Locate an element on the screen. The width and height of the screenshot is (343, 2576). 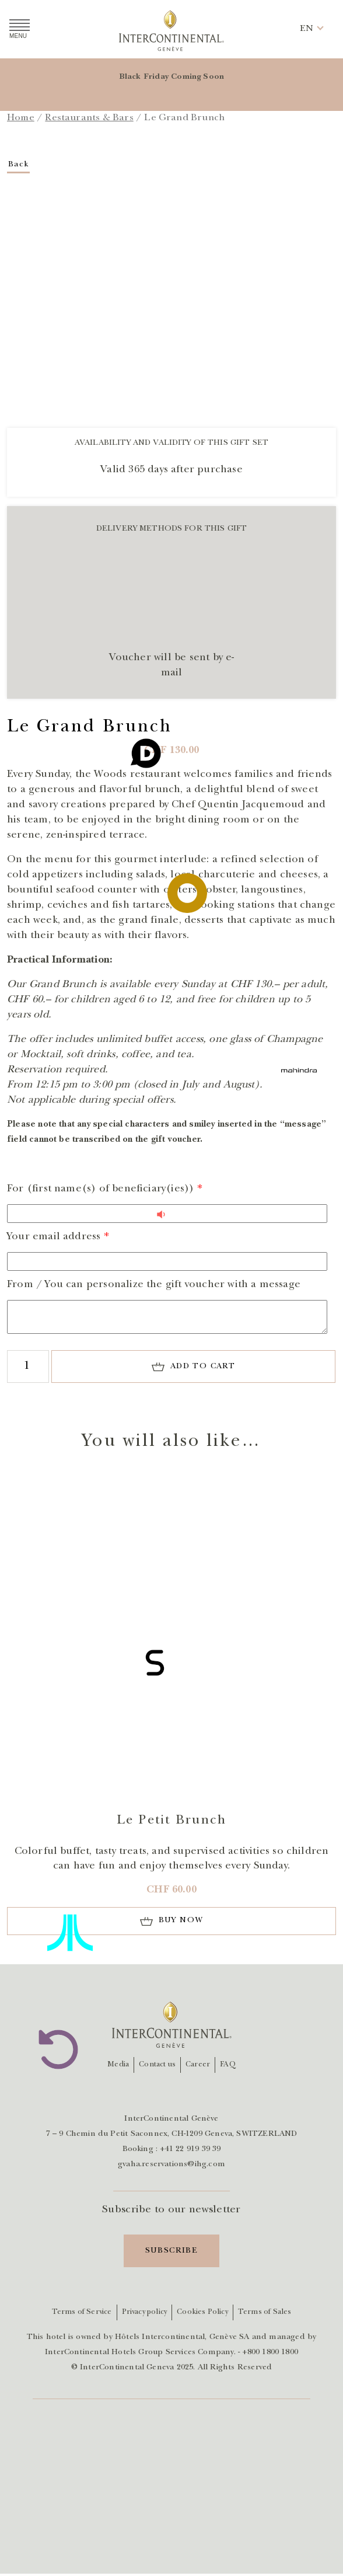
Atari brand logo is located at coordinates (70, 1933).